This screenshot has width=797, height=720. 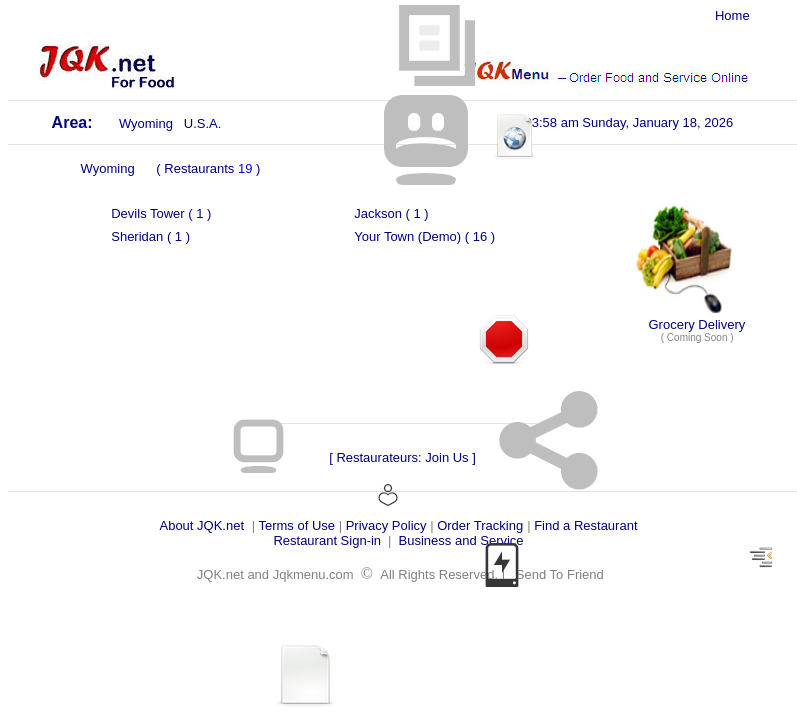 What do you see at coordinates (434, 45) in the screenshot?
I see `switch to paged view mode` at bounding box center [434, 45].